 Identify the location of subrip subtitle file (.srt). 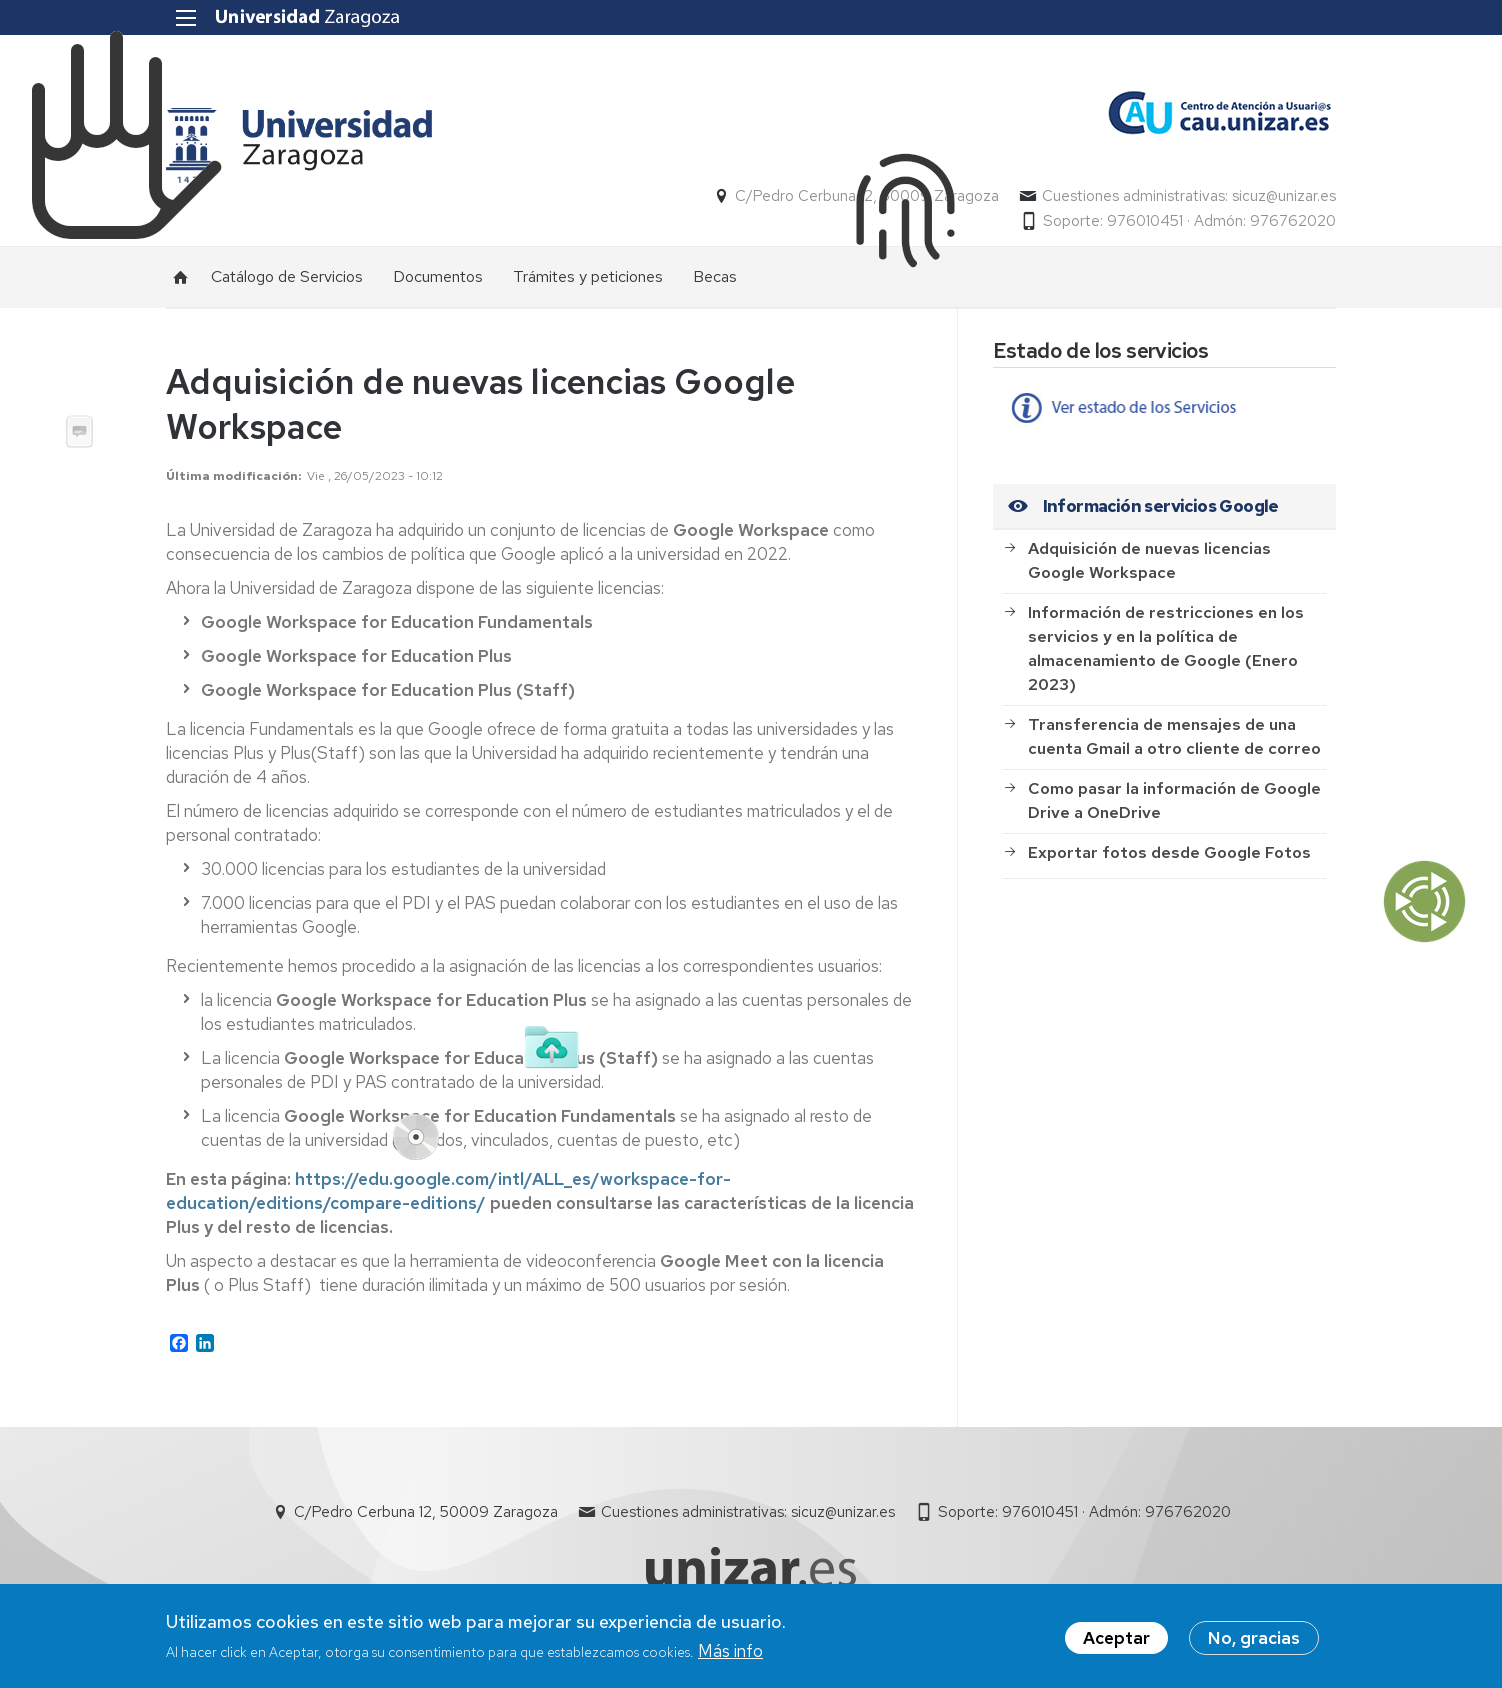
(79, 431).